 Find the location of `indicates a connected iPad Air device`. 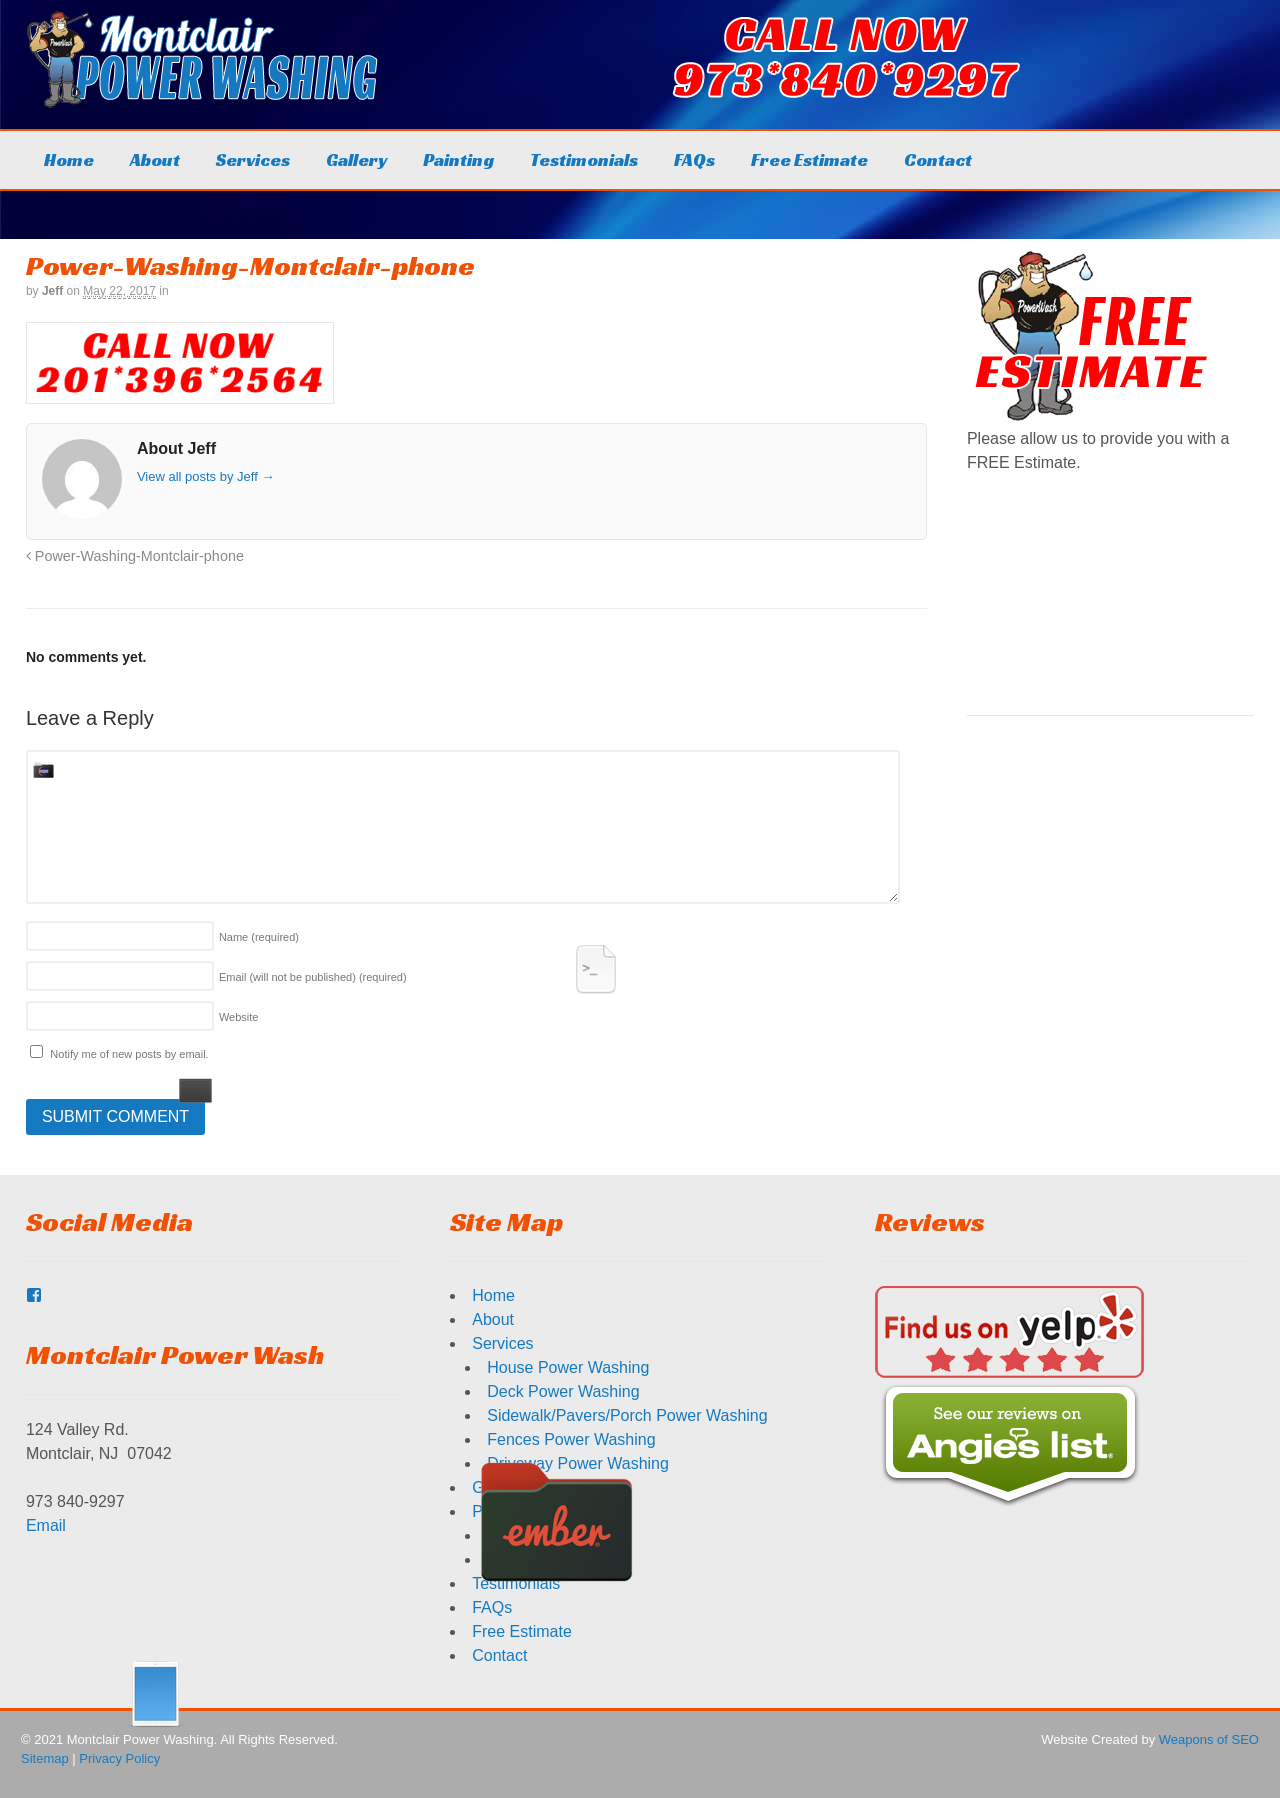

indicates a connected iPad Air device is located at coordinates (155, 1693).